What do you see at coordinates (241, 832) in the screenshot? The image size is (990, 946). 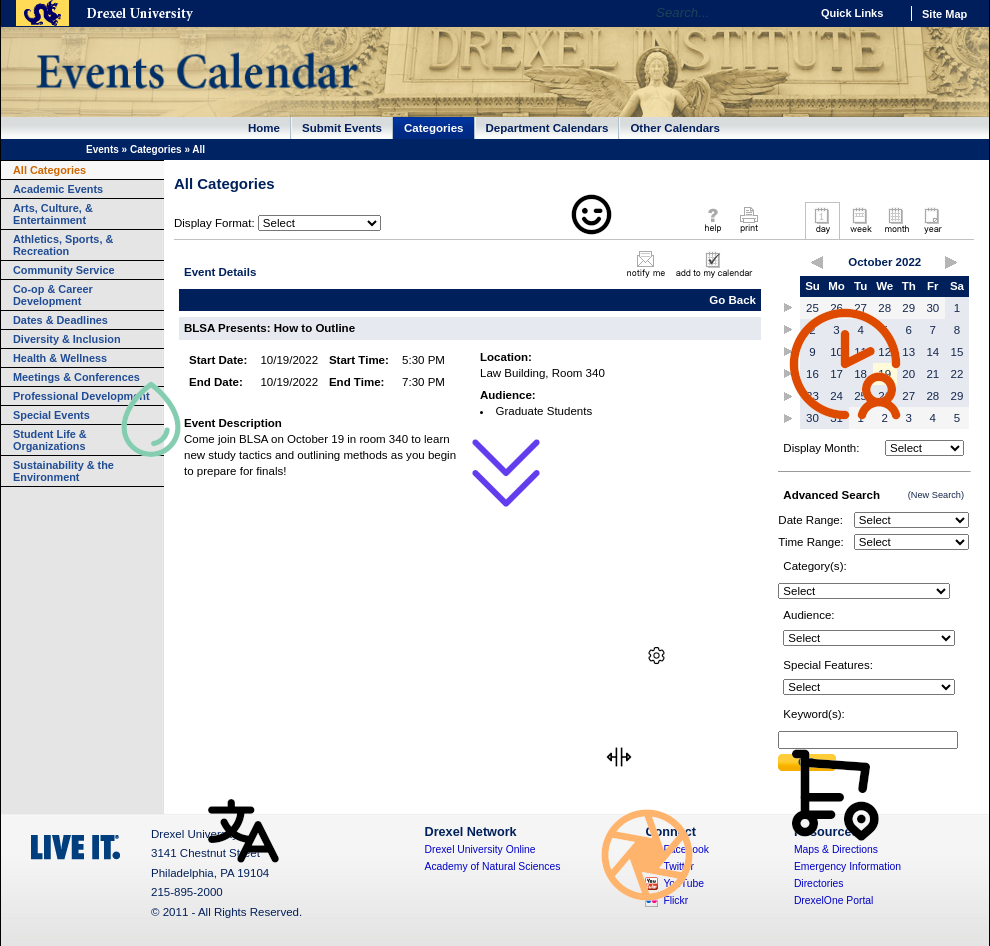 I see `translate text to another language` at bounding box center [241, 832].